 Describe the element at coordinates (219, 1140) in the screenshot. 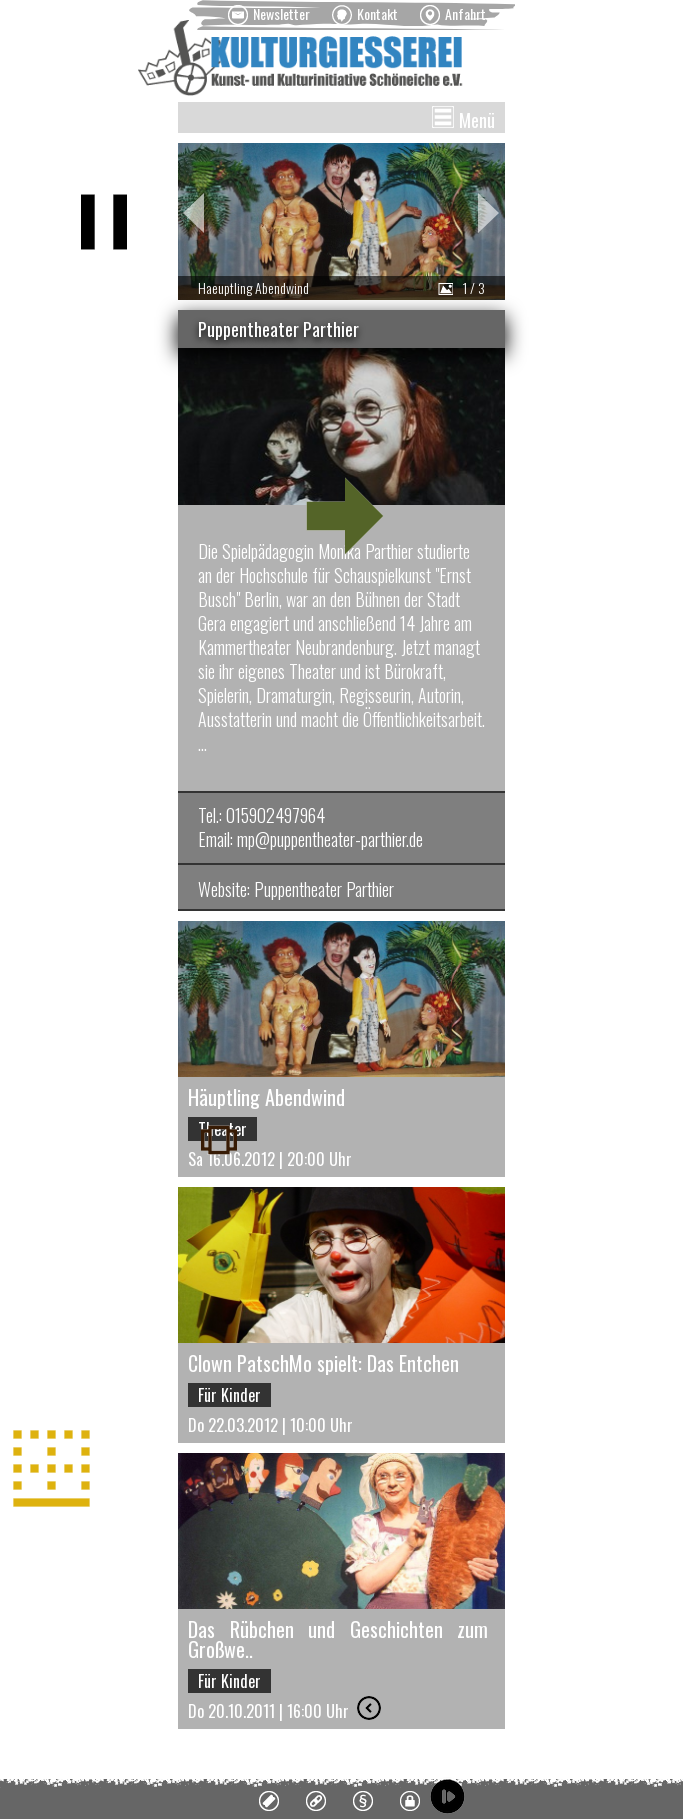

I see `view content in carousel mode` at that location.